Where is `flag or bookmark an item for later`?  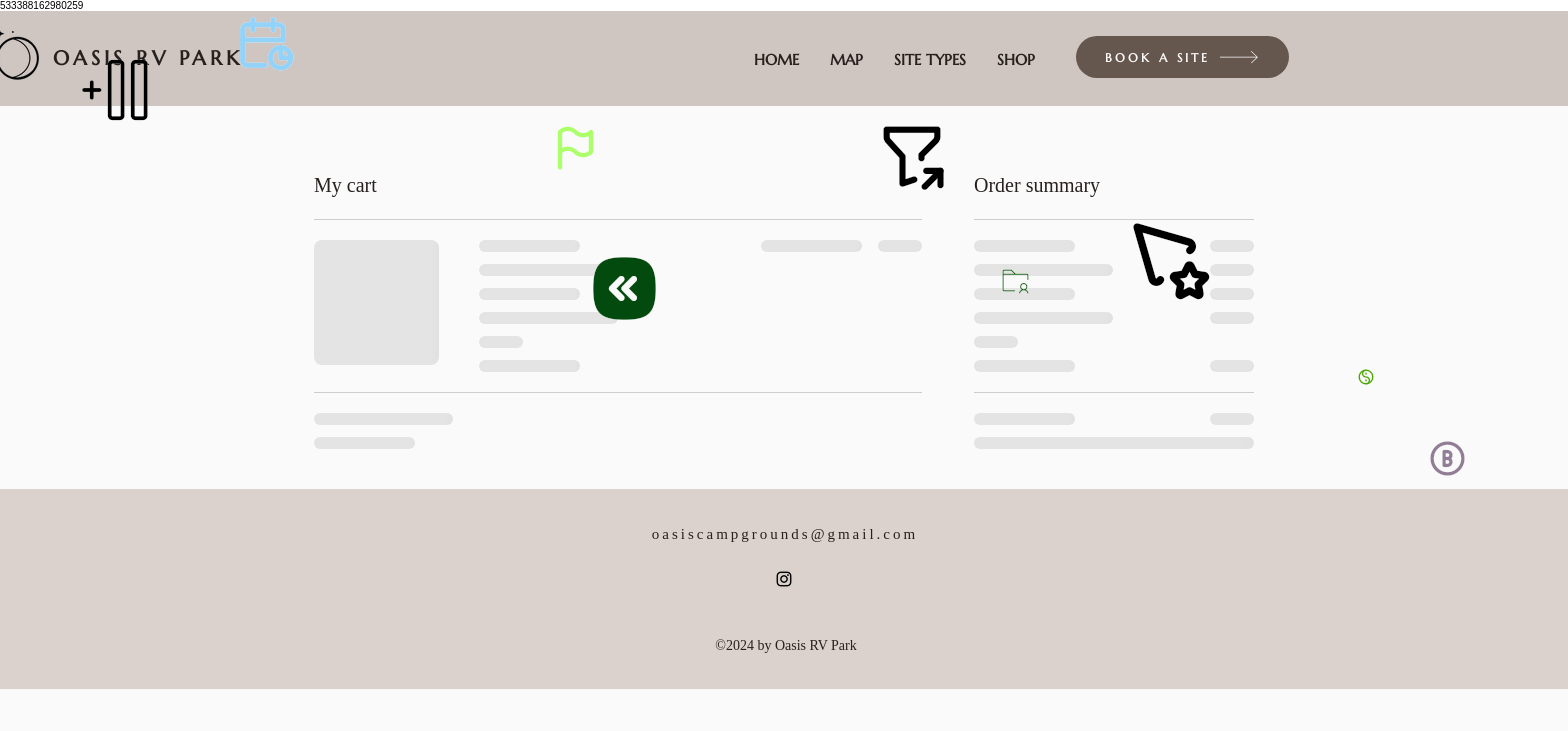
flag or bookmark an item for later is located at coordinates (575, 147).